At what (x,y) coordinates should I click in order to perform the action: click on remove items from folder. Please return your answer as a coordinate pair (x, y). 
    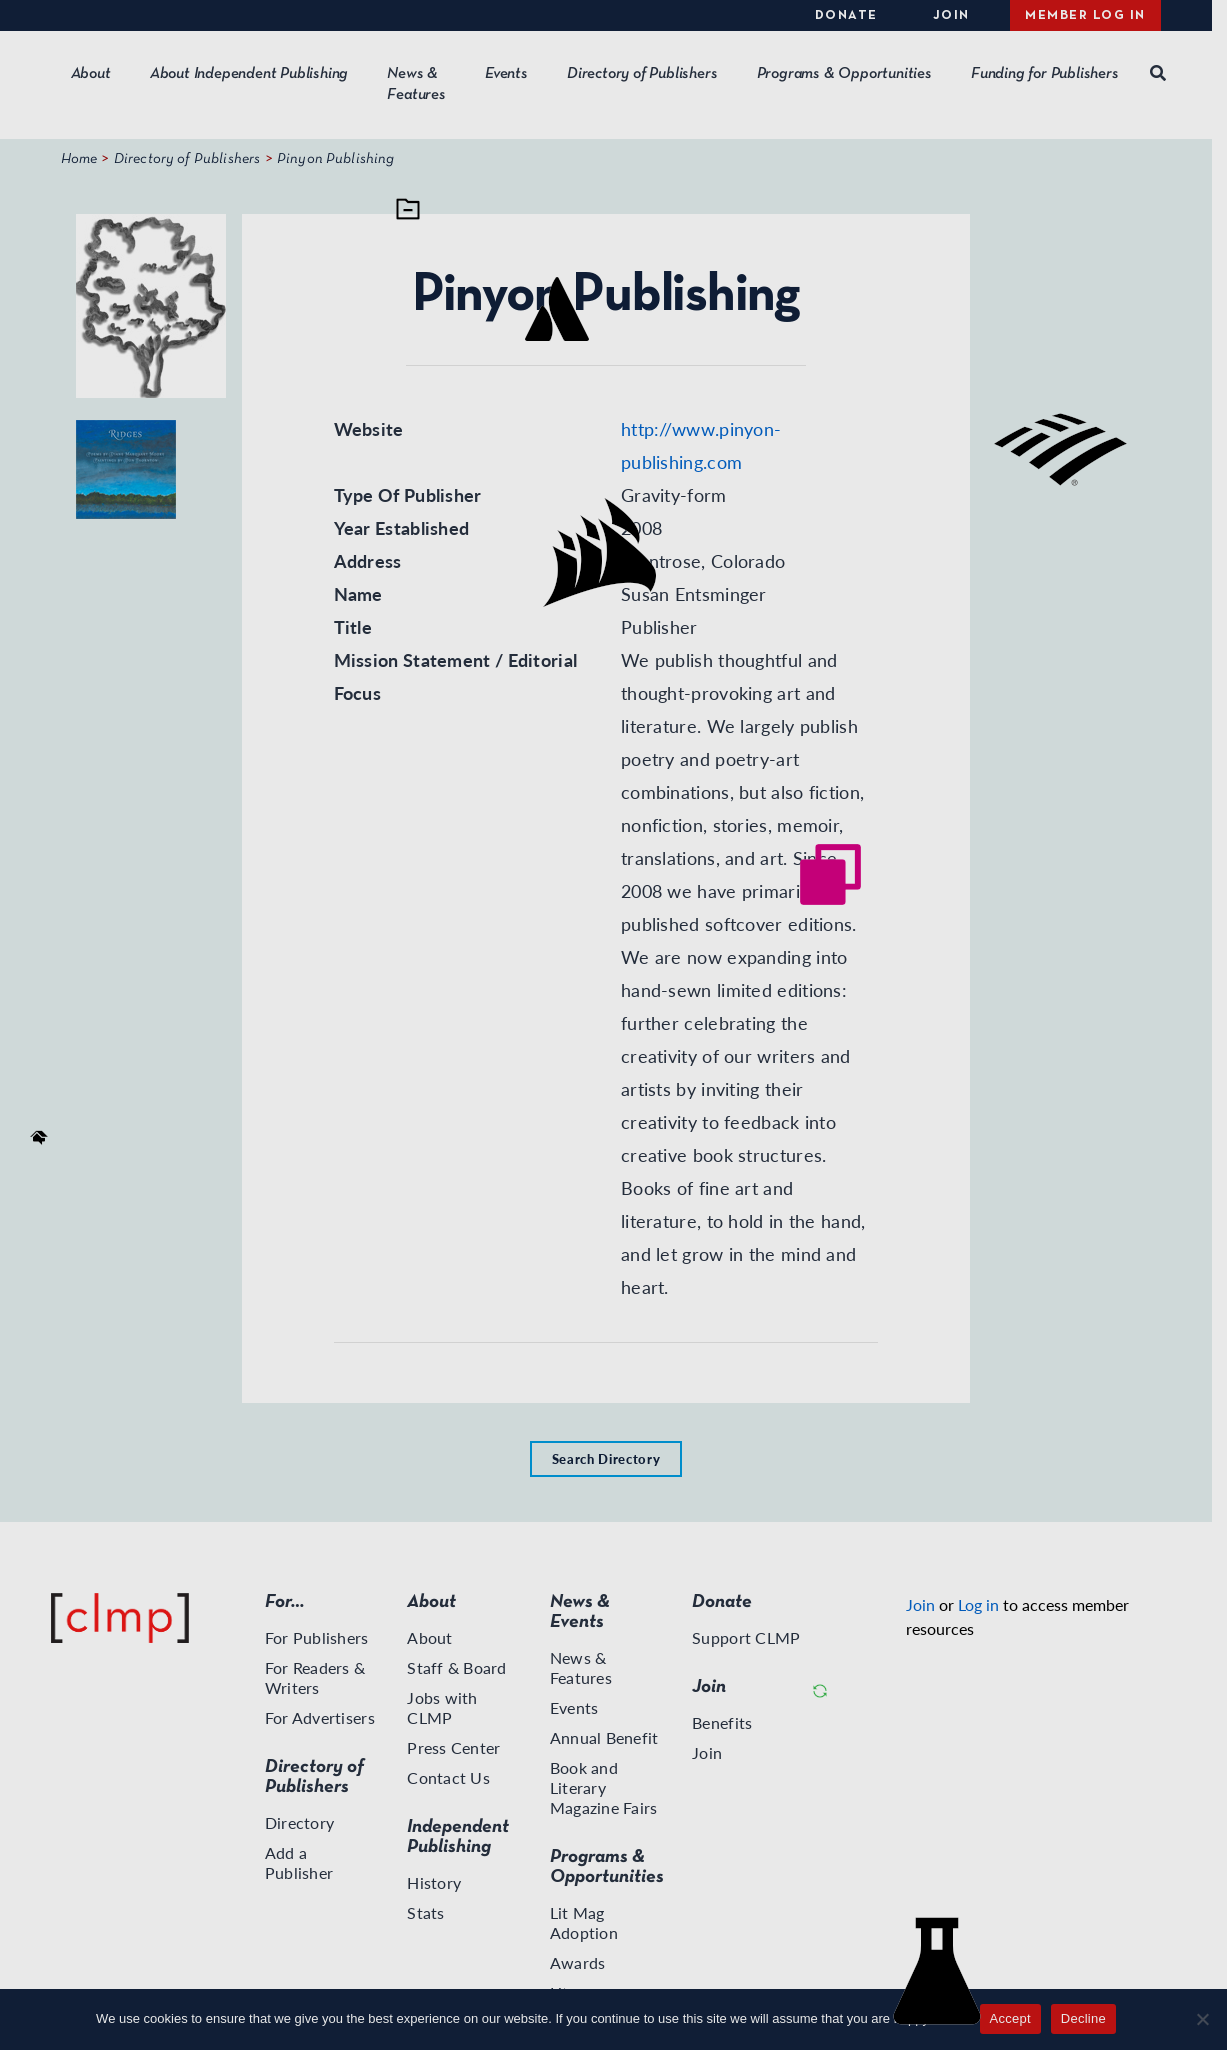
    Looking at the image, I should click on (408, 209).